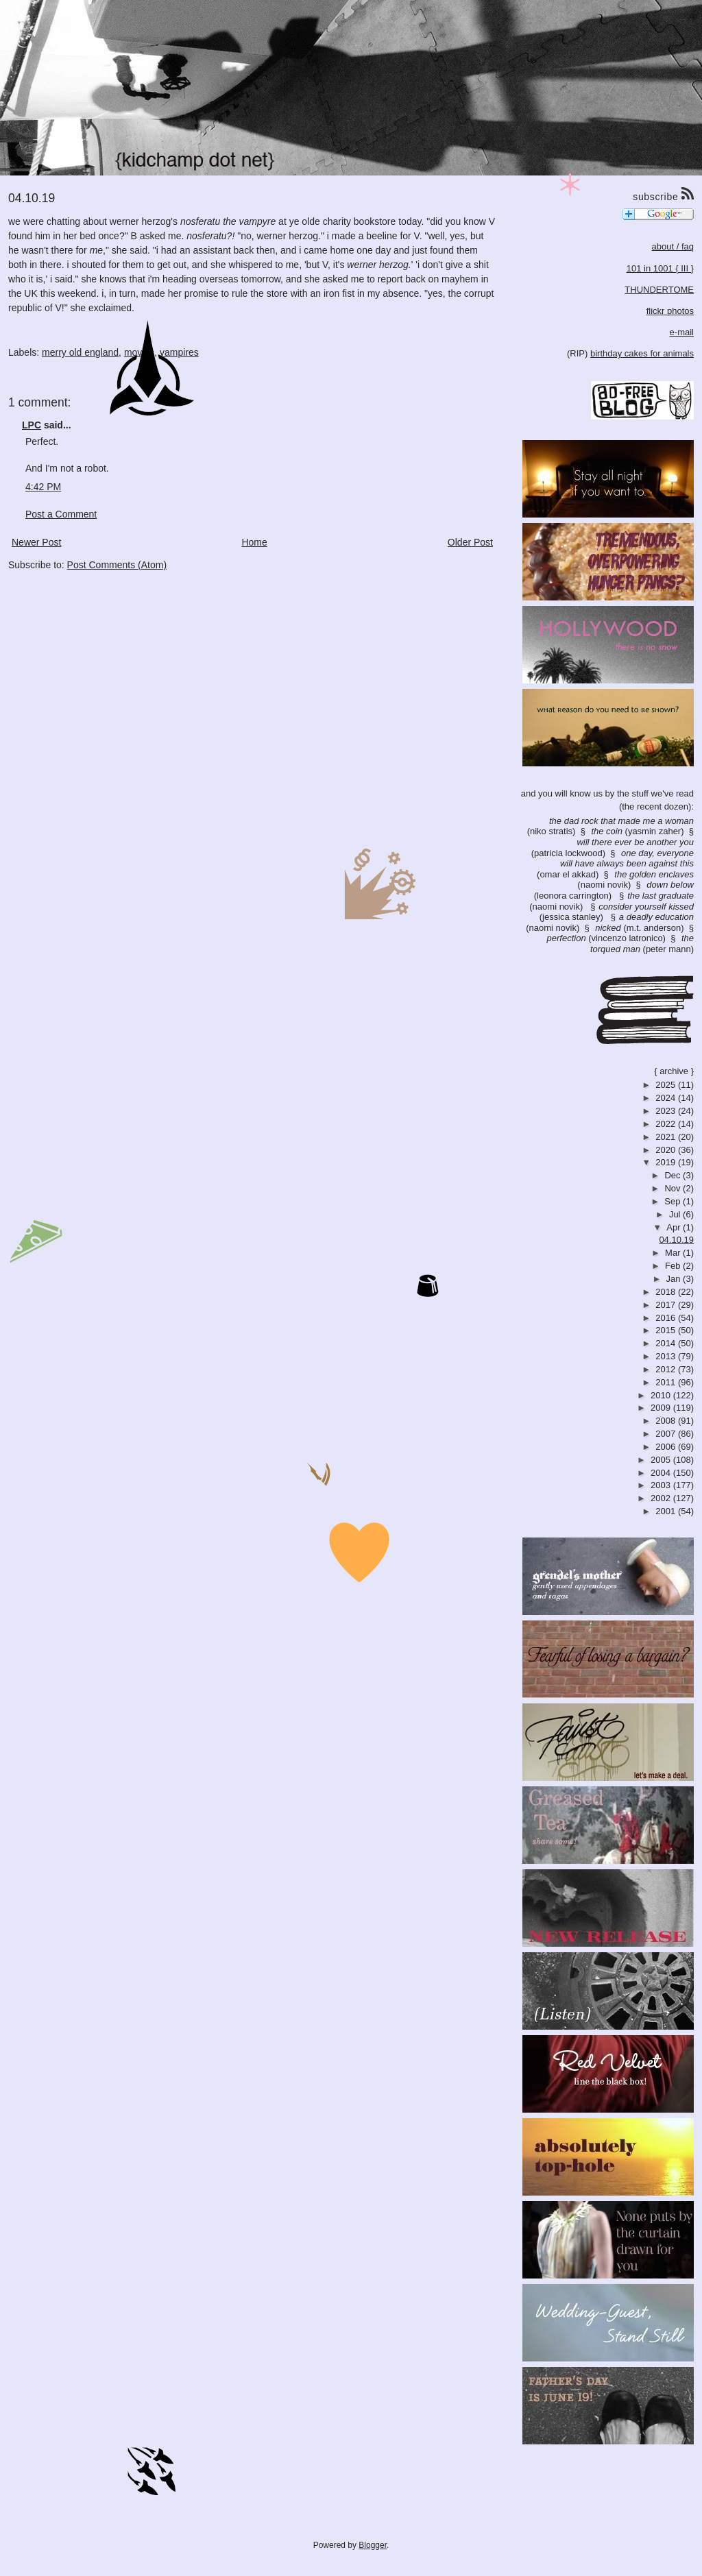  I want to click on indicates a system crash or critical error, so click(380, 883).